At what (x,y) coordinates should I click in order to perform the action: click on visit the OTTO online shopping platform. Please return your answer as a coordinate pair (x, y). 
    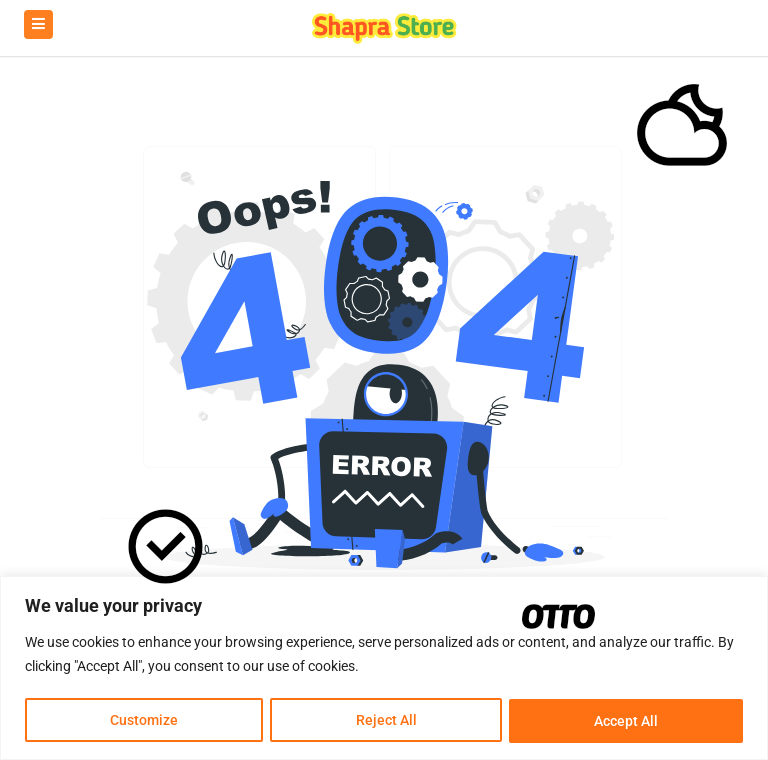
    Looking at the image, I should click on (558, 616).